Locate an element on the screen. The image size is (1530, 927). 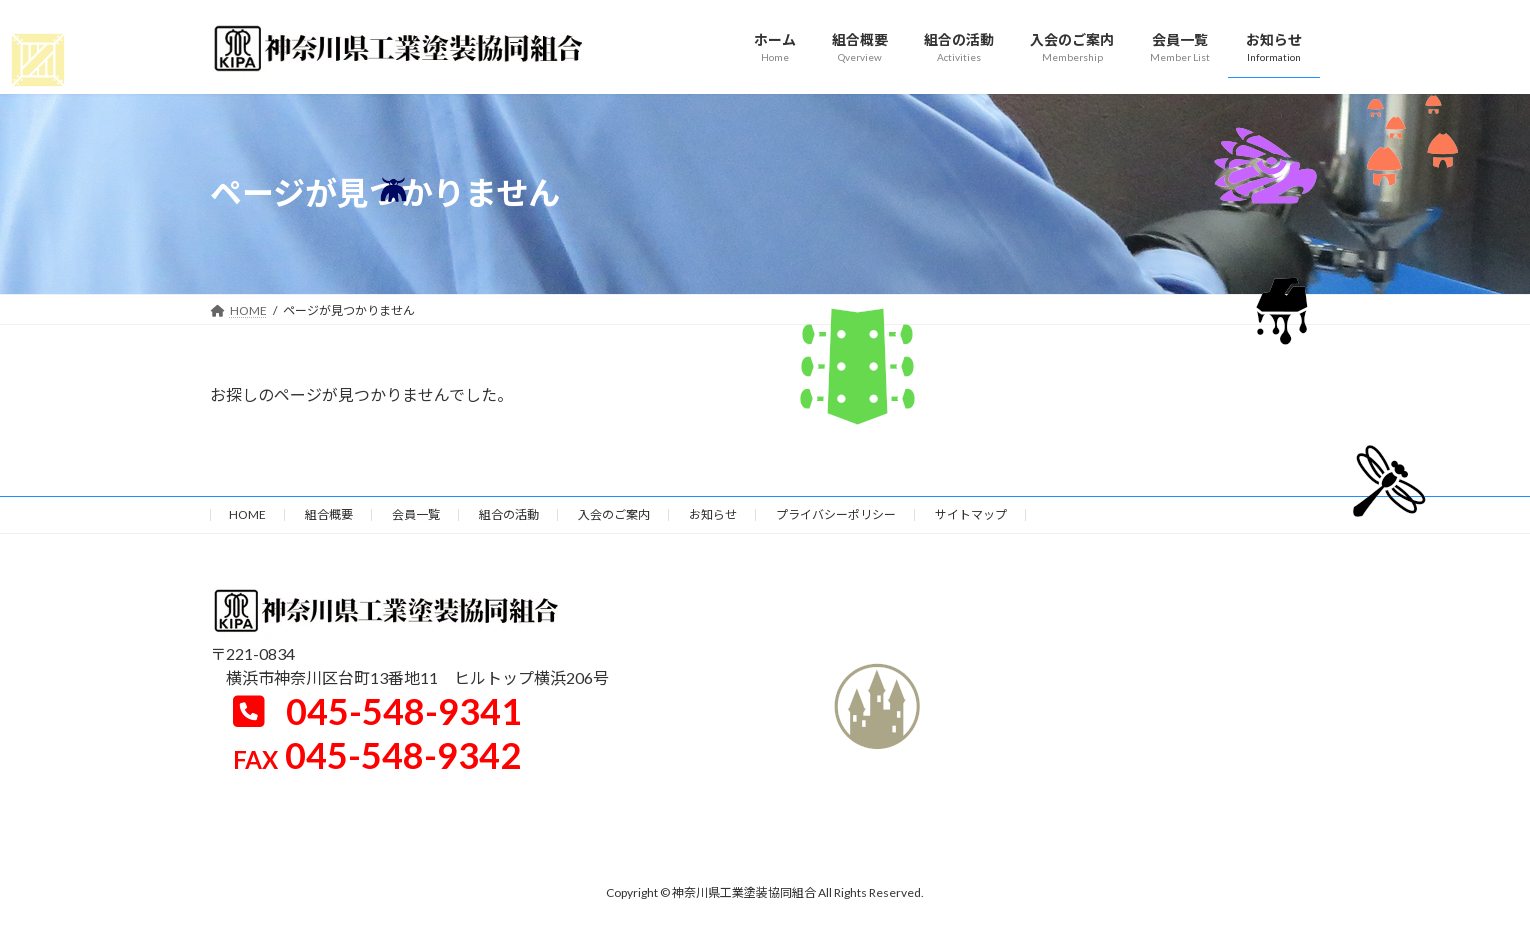
aztec eagle symbol or cultural icon is located at coordinates (1265, 165).